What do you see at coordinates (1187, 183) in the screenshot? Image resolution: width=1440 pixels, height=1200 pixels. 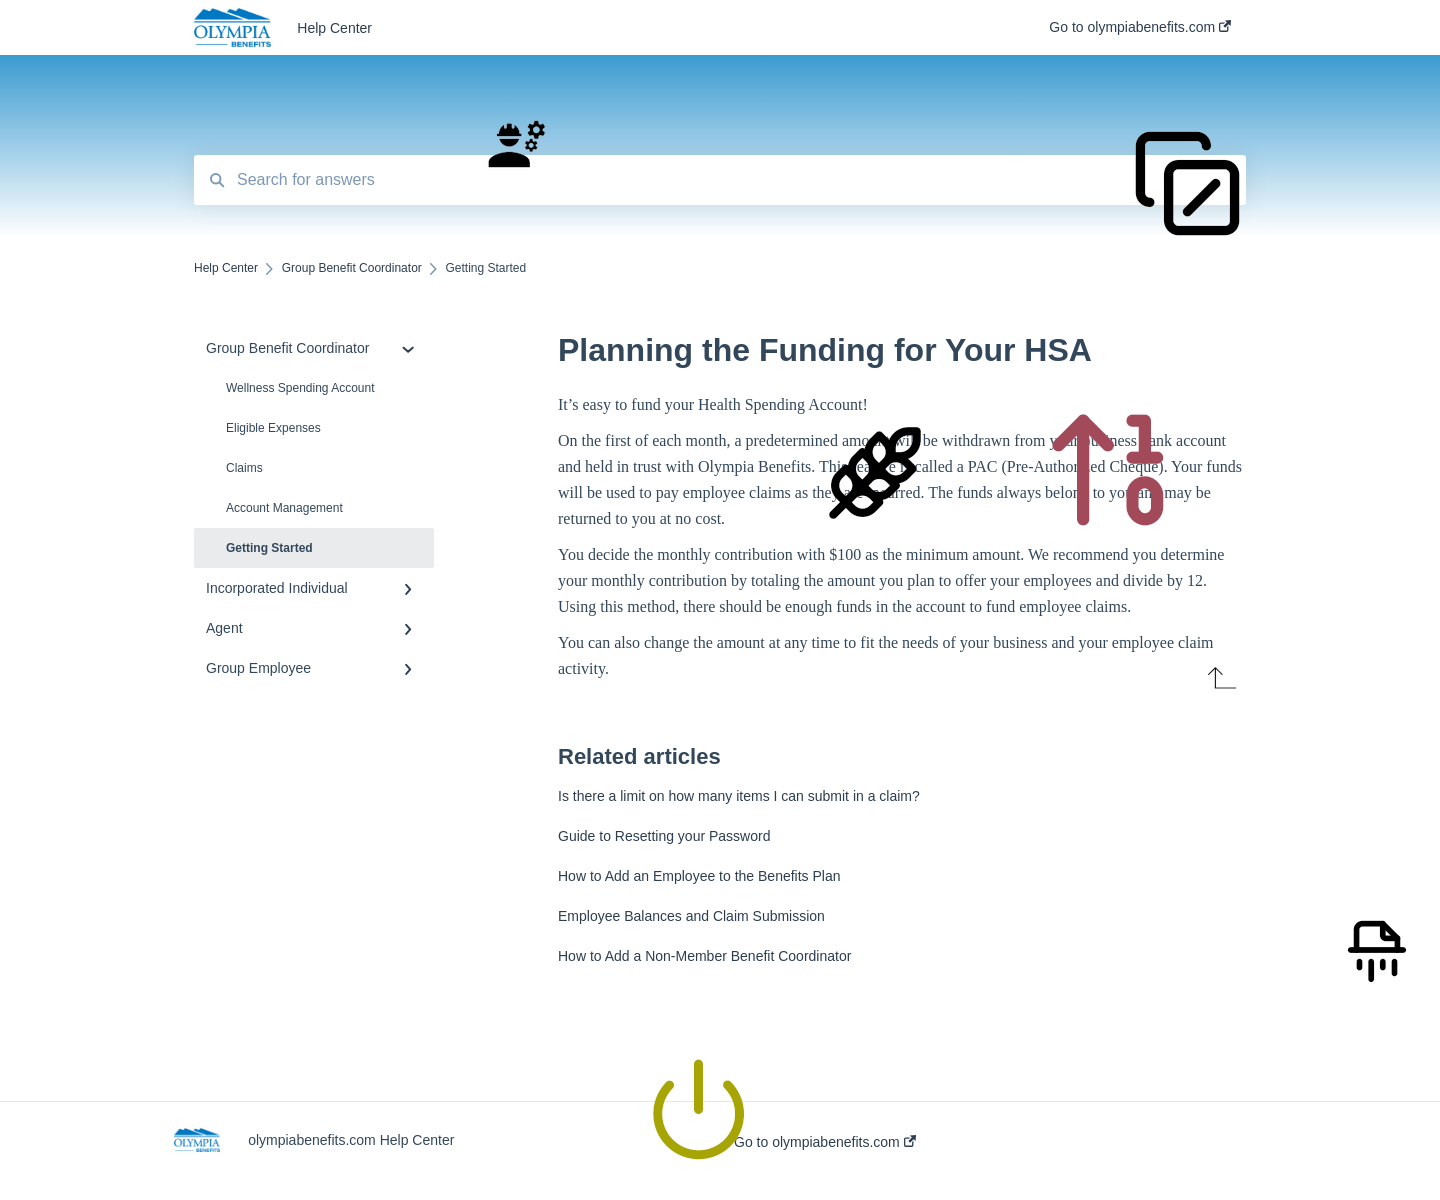 I see `copy action is disabled or unavailable` at bounding box center [1187, 183].